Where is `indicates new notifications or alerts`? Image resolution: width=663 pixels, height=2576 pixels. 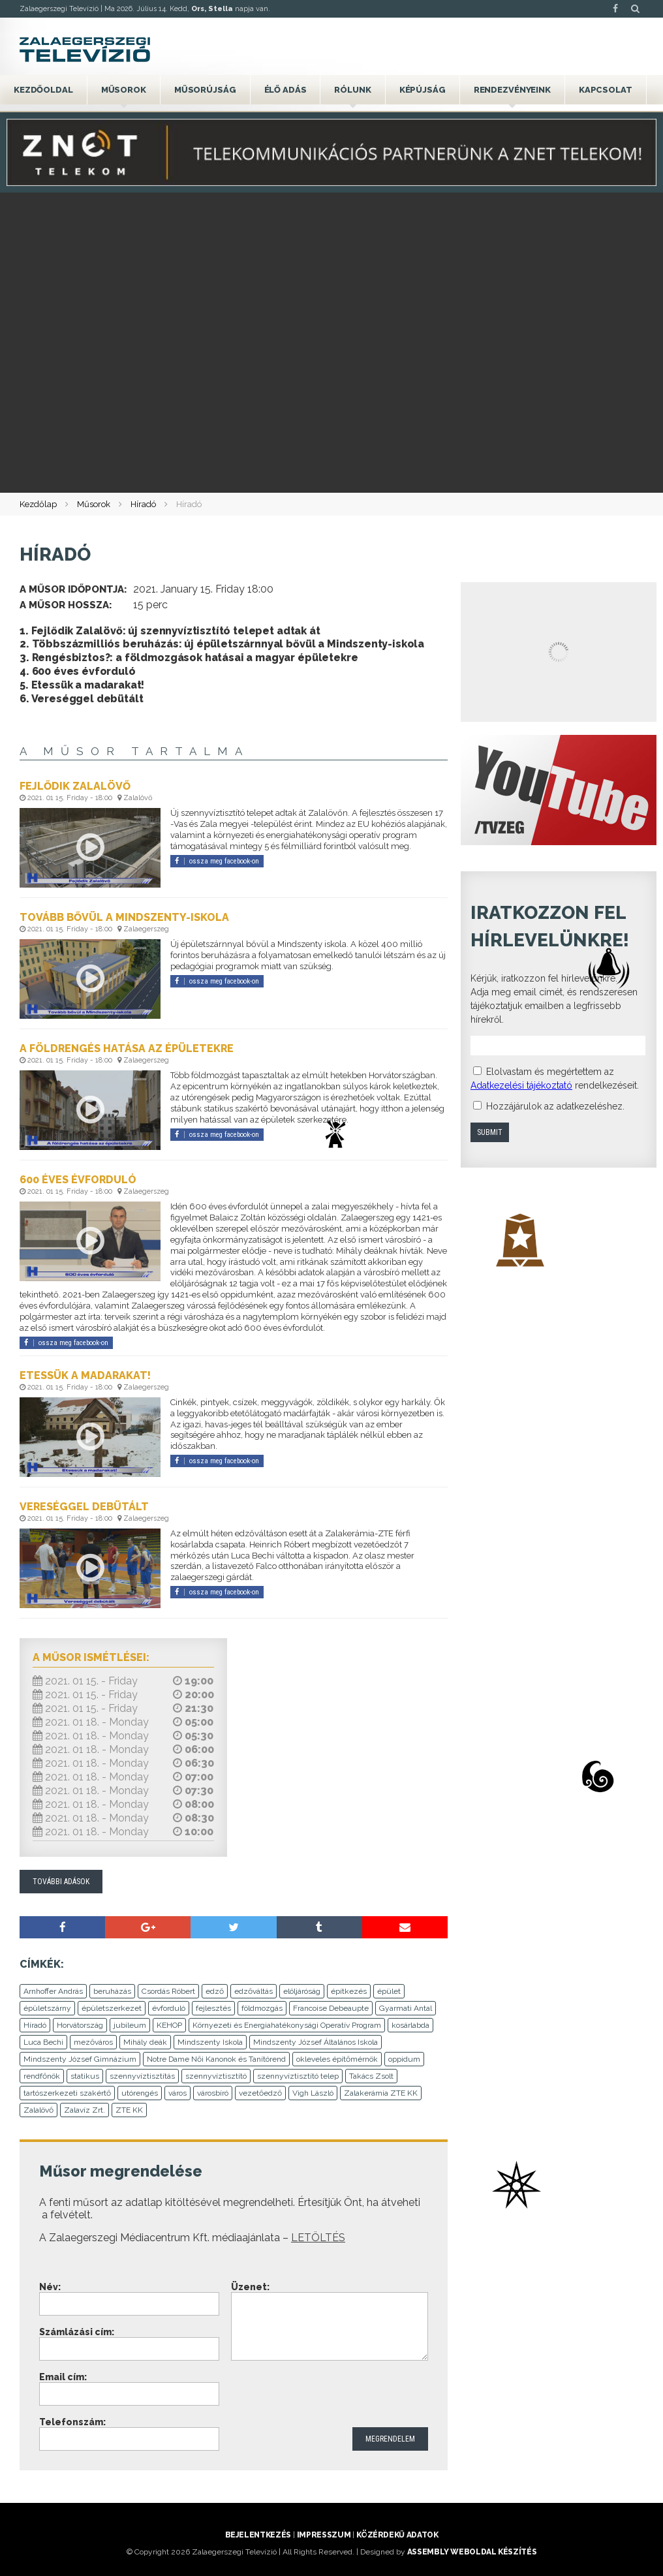 indicates new notifications or alerts is located at coordinates (609, 968).